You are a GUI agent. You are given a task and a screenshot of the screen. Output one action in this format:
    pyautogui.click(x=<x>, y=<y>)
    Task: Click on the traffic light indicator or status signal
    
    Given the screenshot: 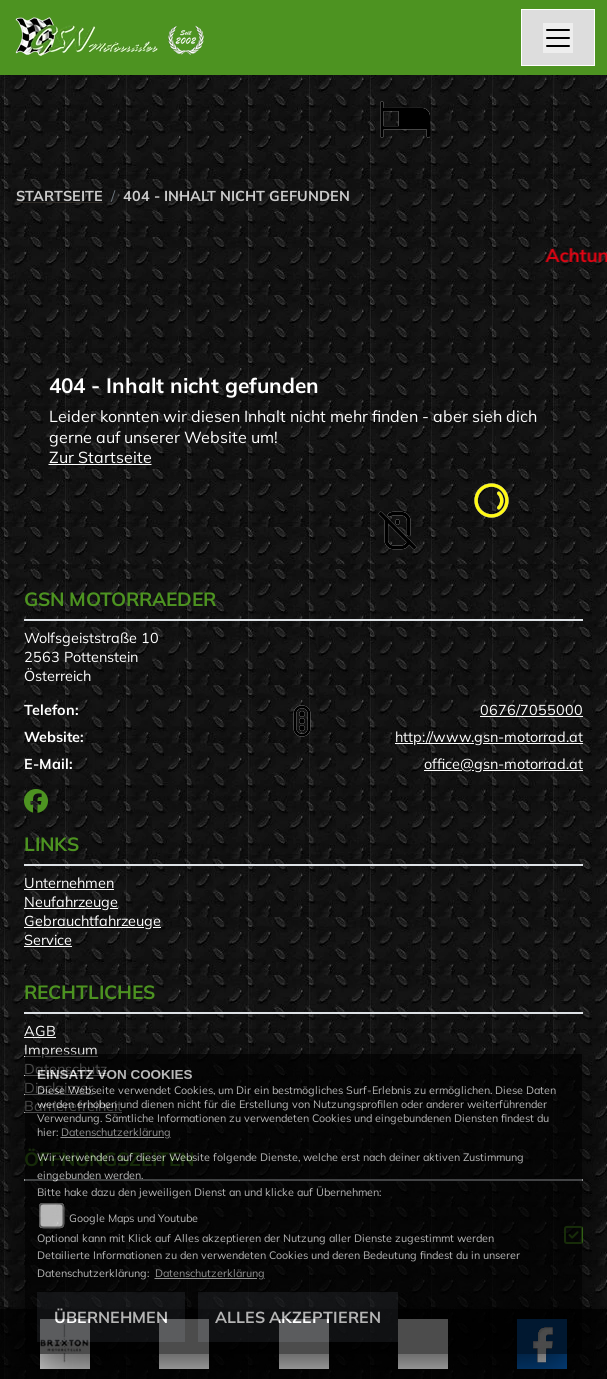 What is the action you would take?
    pyautogui.click(x=302, y=721)
    